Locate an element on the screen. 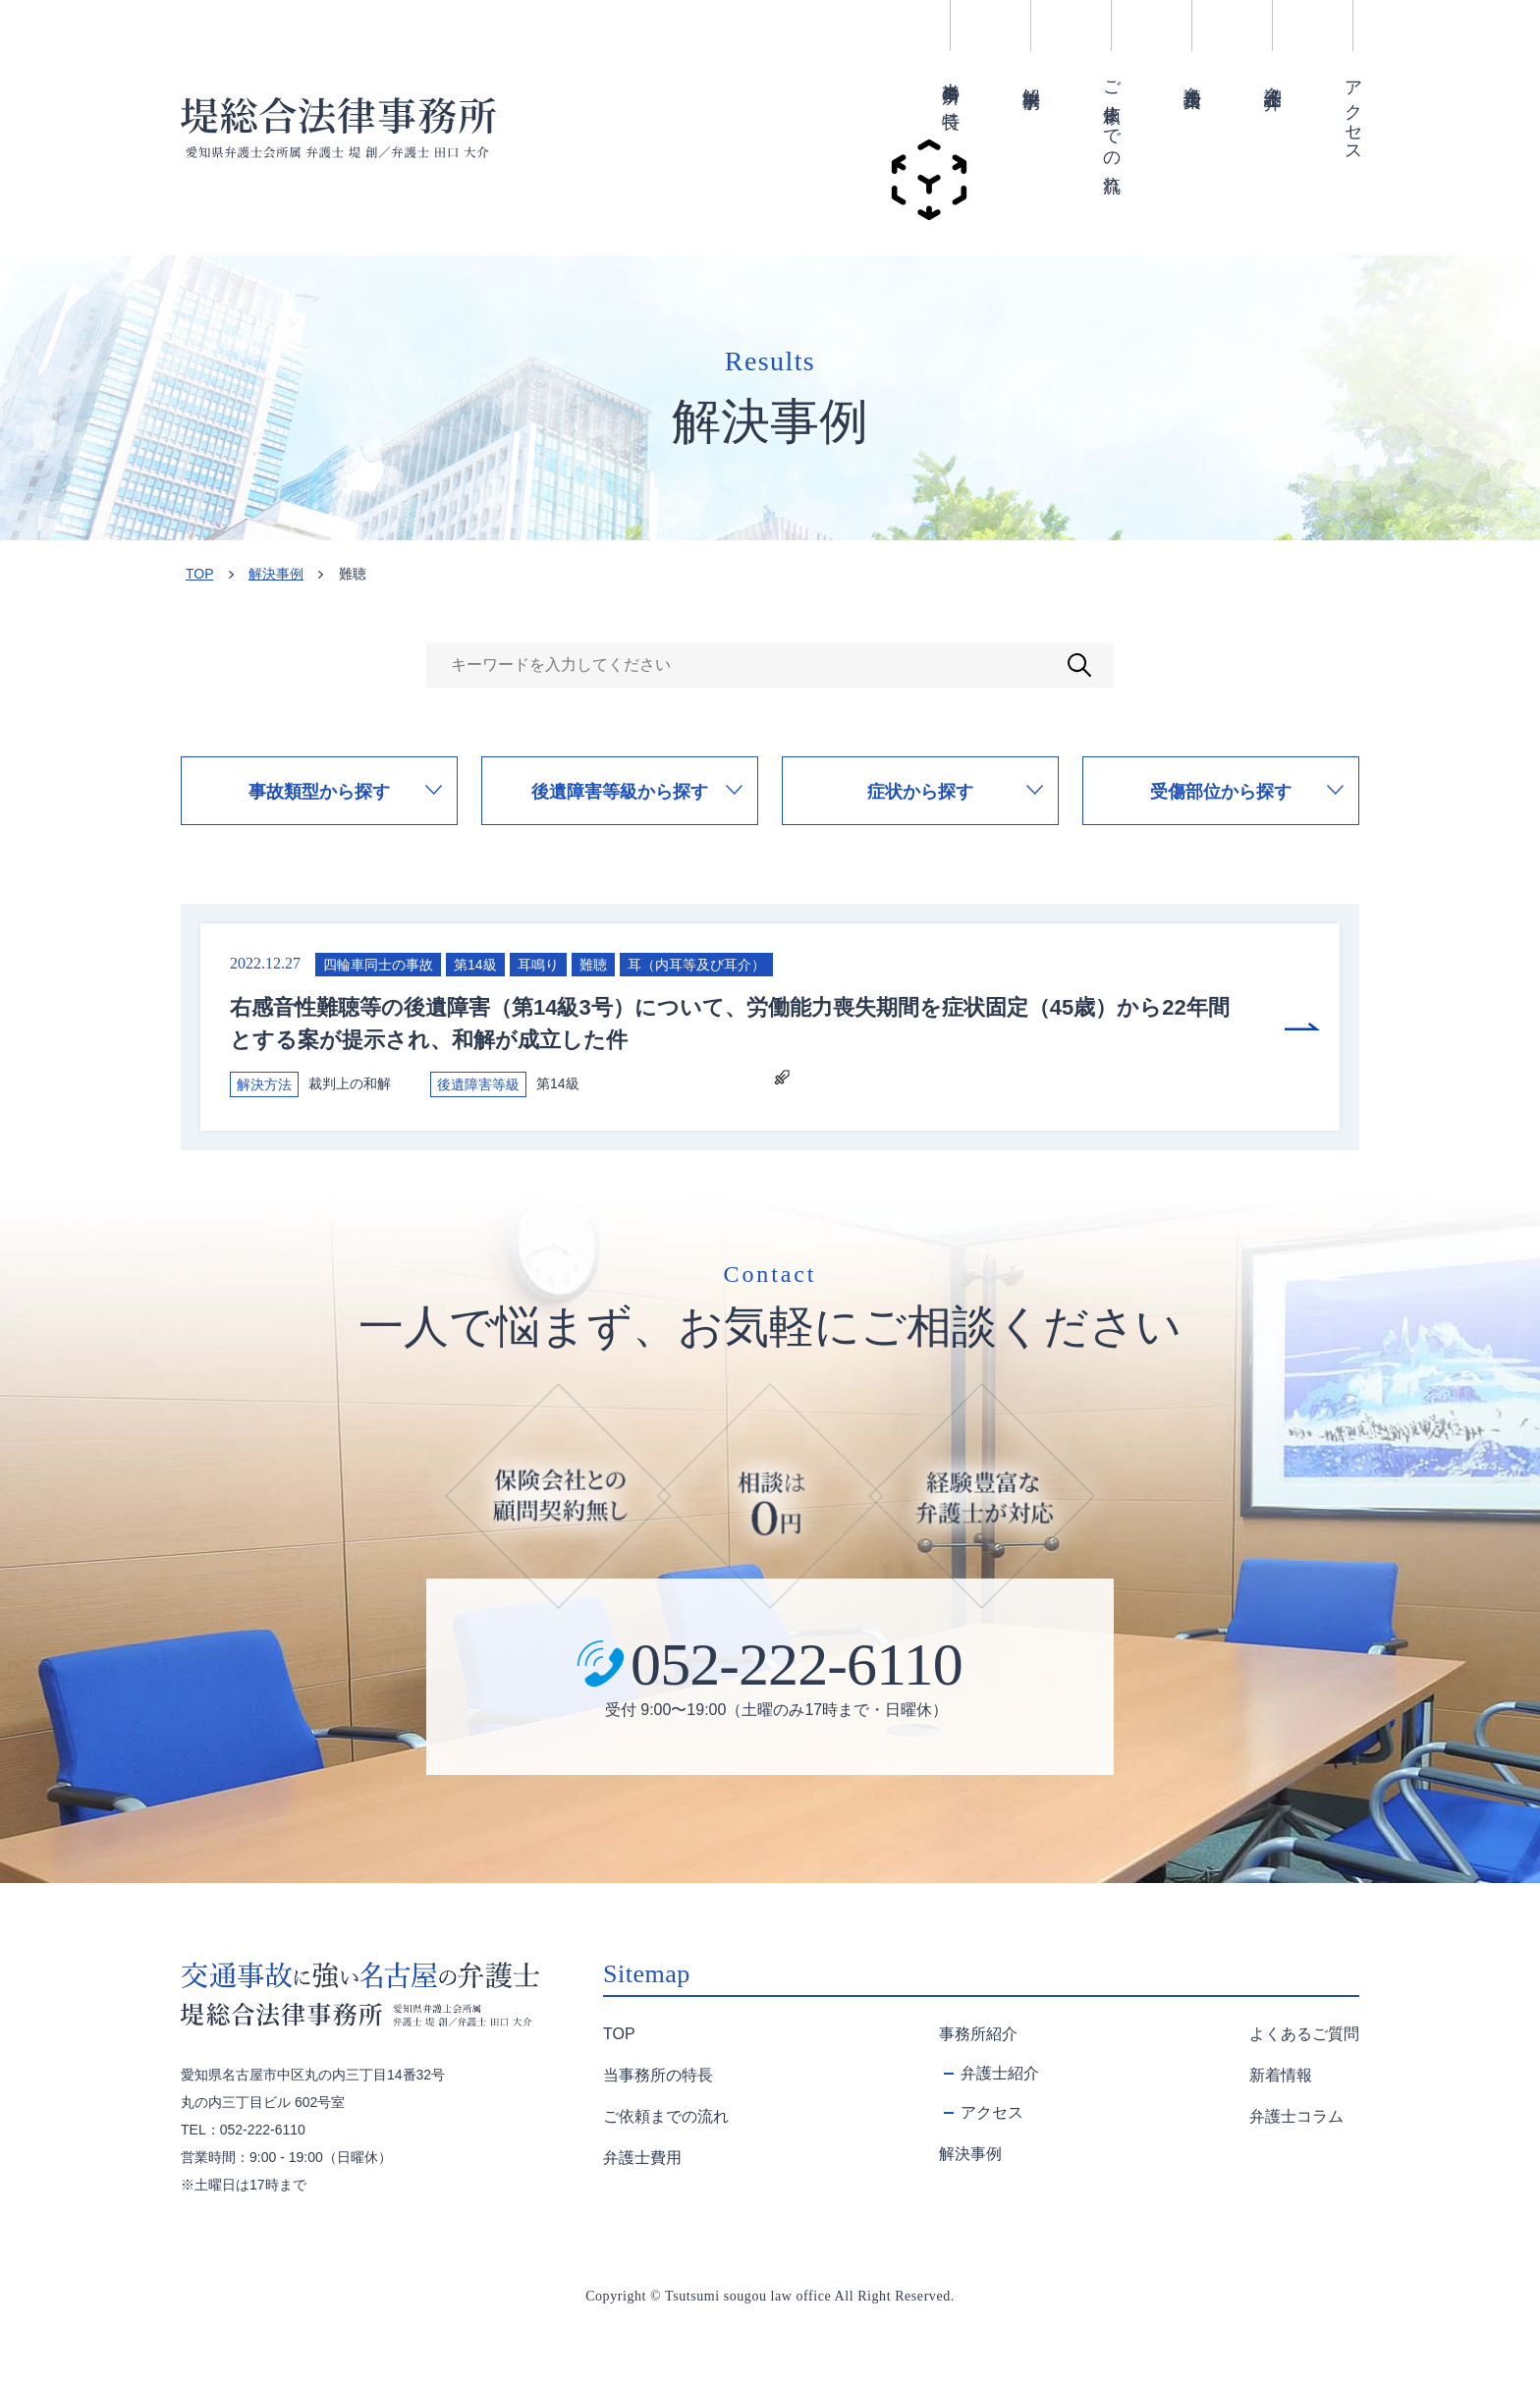  access combat or battle features is located at coordinates (782, 1077).